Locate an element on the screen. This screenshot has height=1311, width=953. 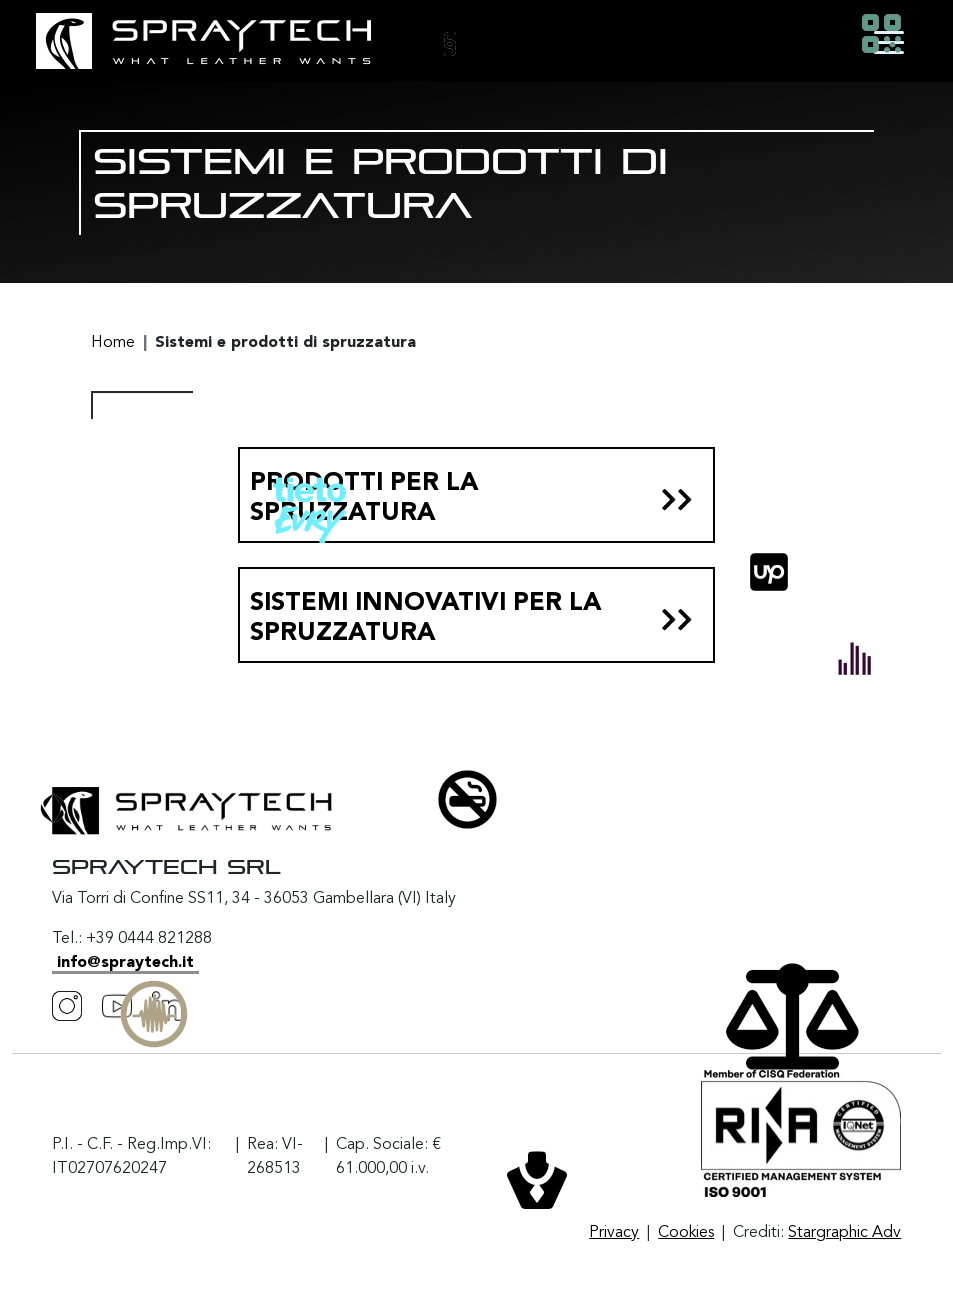
indicates a no smoking zone or area is located at coordinates (467, 799).